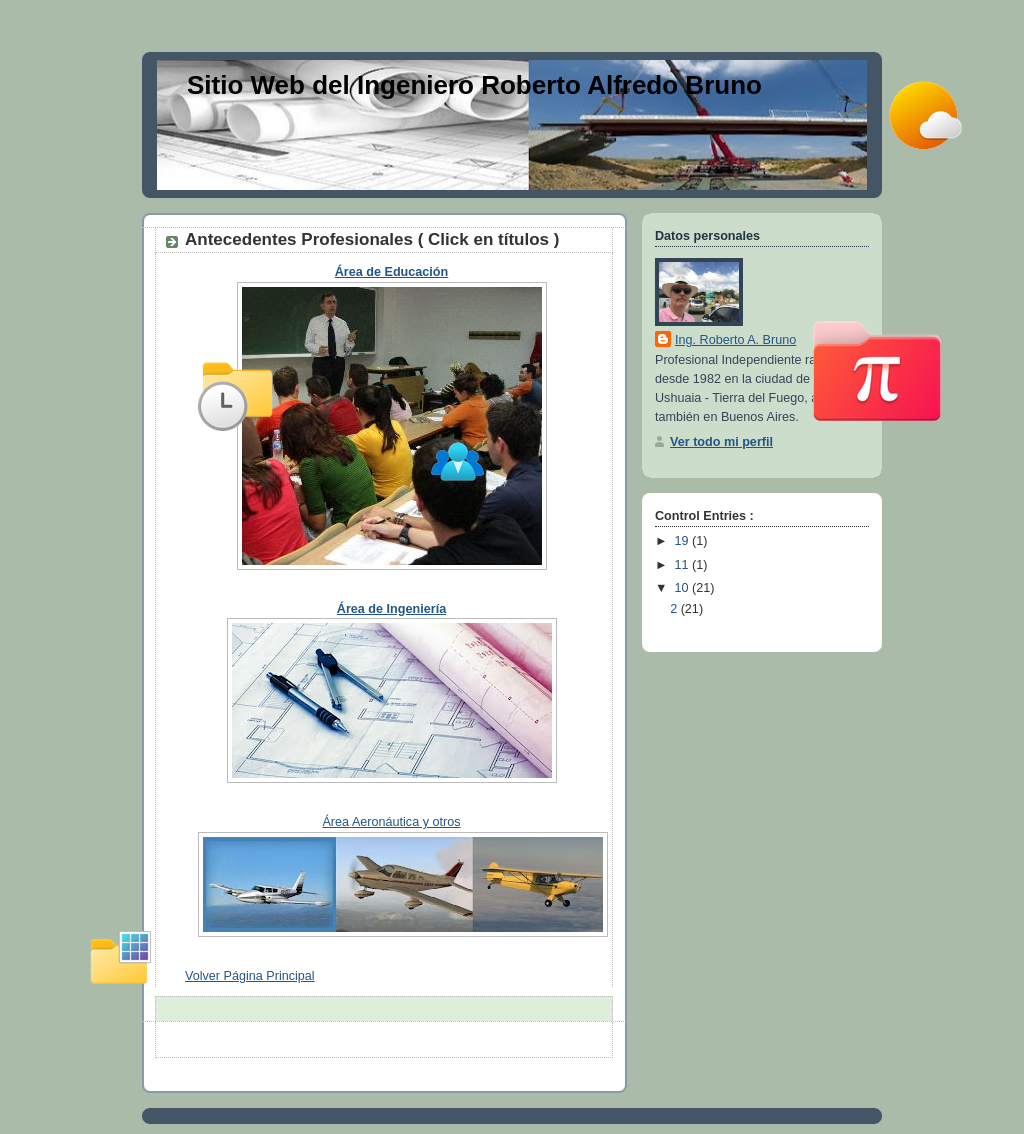 The width and height of the screenshot is (1024, 1134). What do you see at coordinates (119, 963) in the screenshot?
I see `access folder settings and preferences` at bounding box center [119, 963].